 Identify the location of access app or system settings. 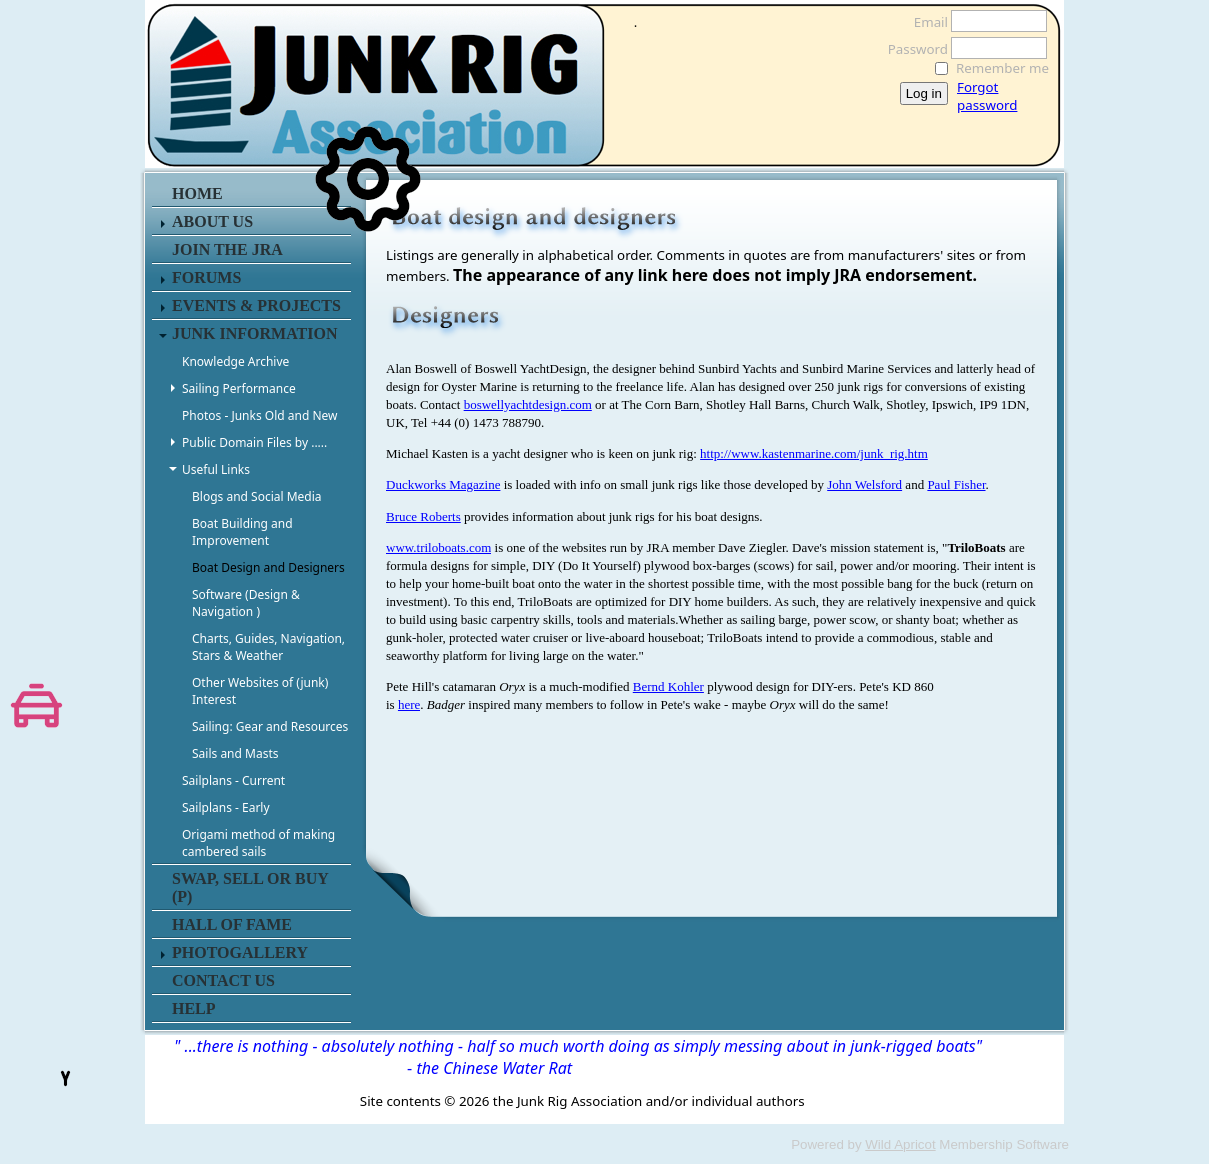
(368, 179).